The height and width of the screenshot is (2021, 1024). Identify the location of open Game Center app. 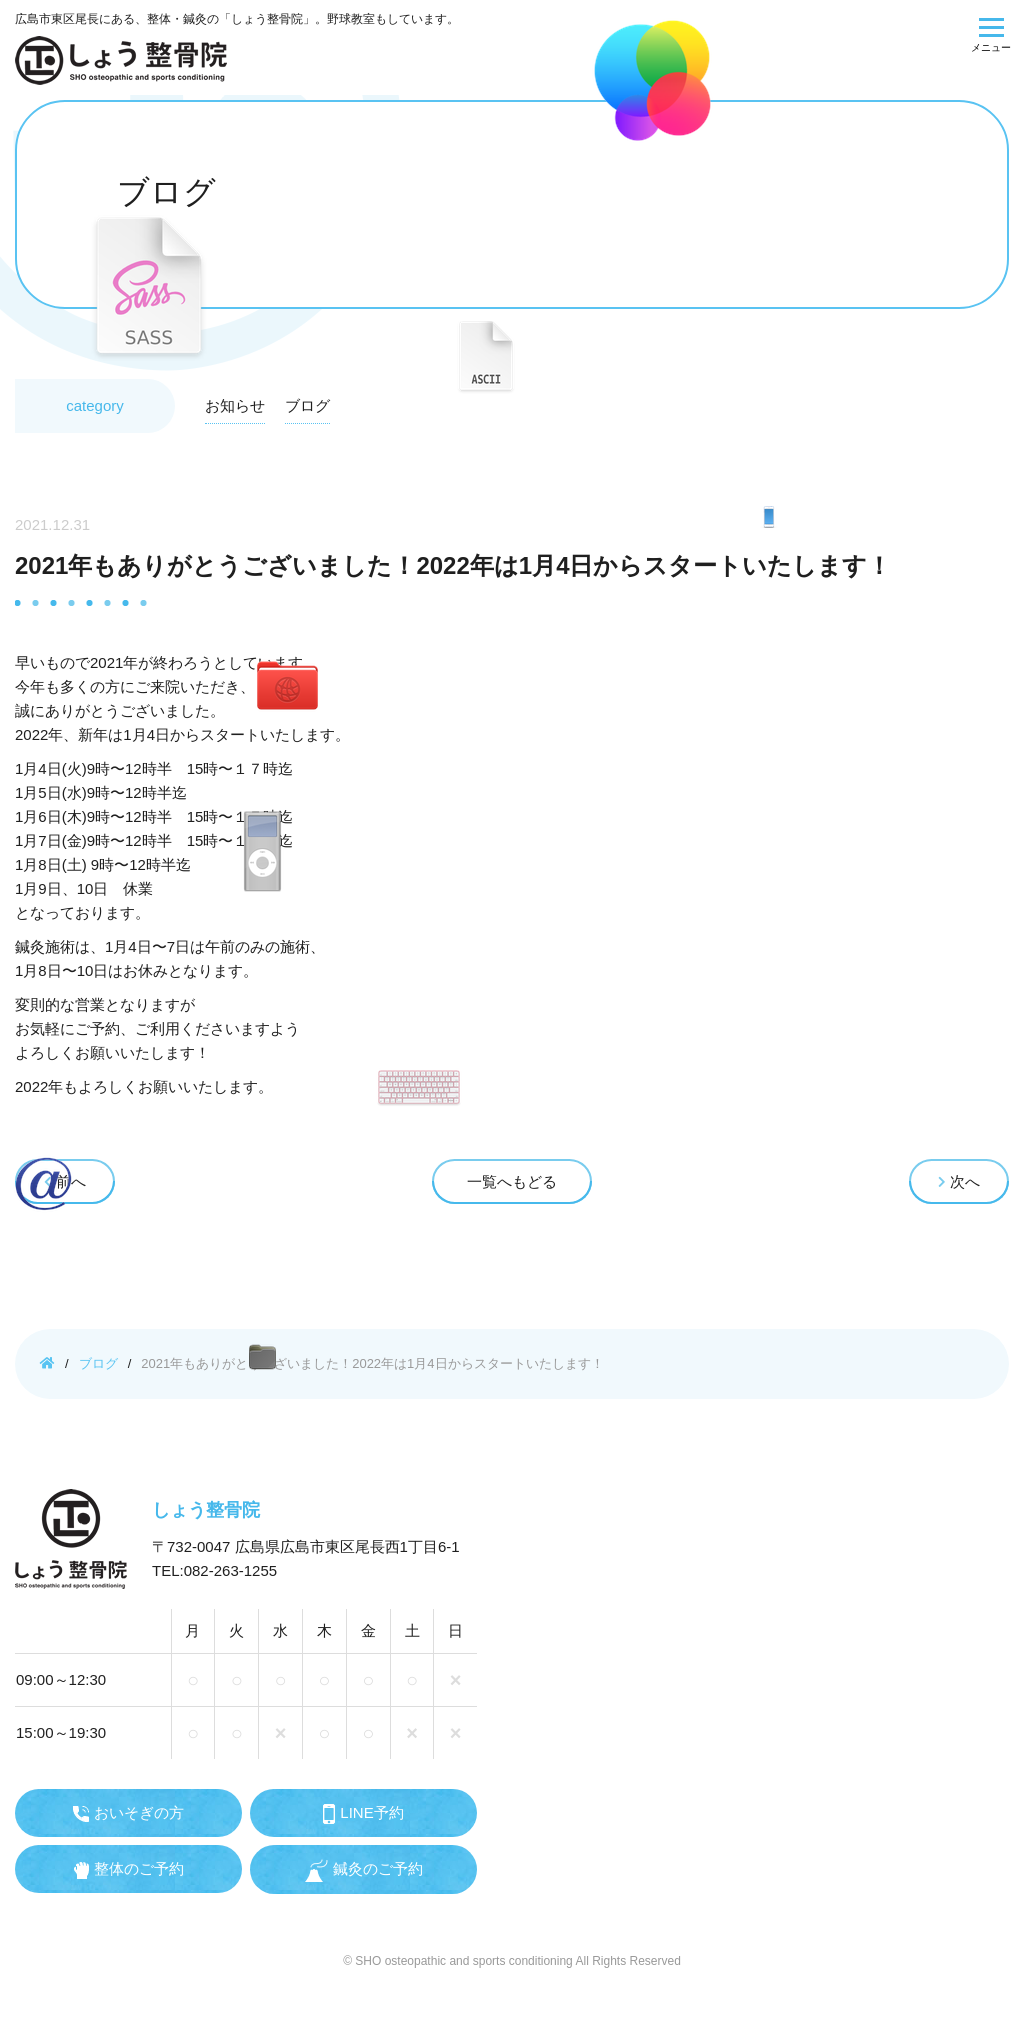
(652, 80).